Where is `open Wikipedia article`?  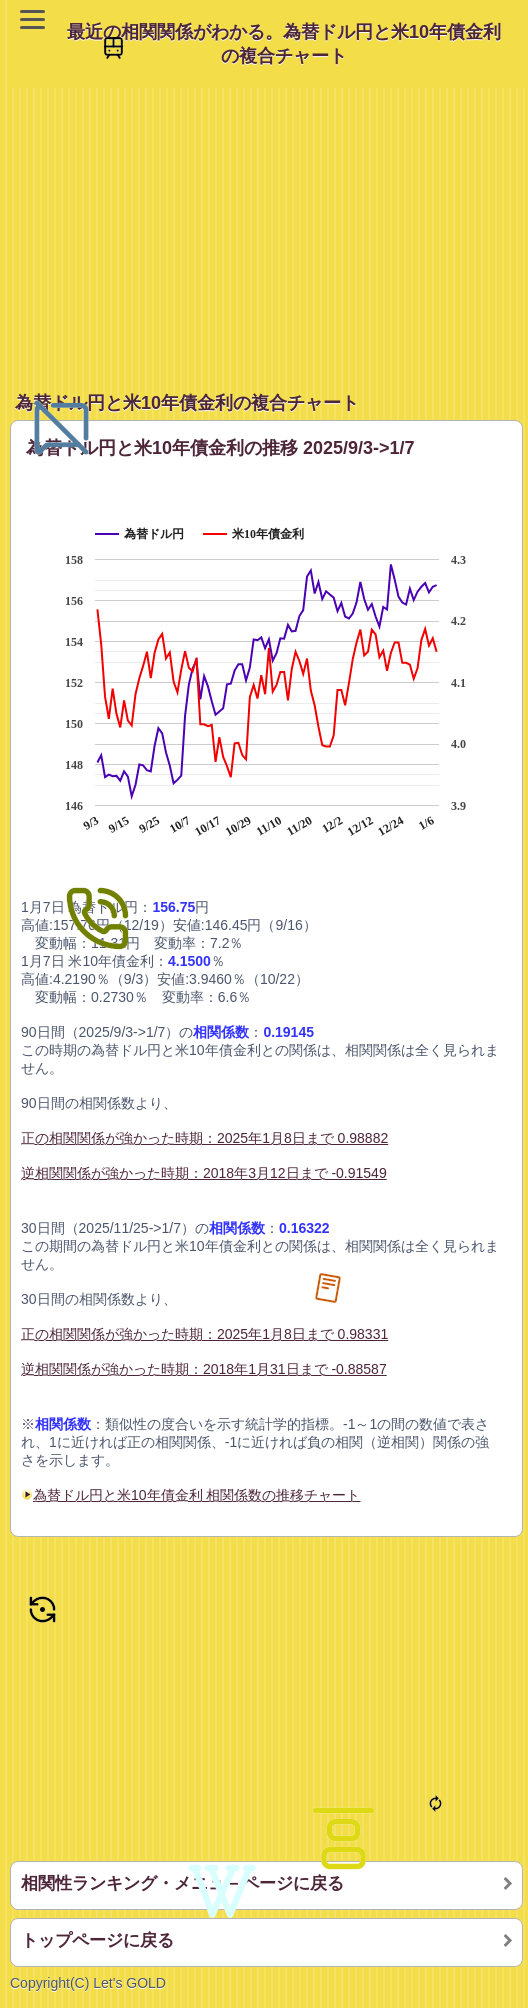 open Wikipedia article is located at coordinates (220, 1890).